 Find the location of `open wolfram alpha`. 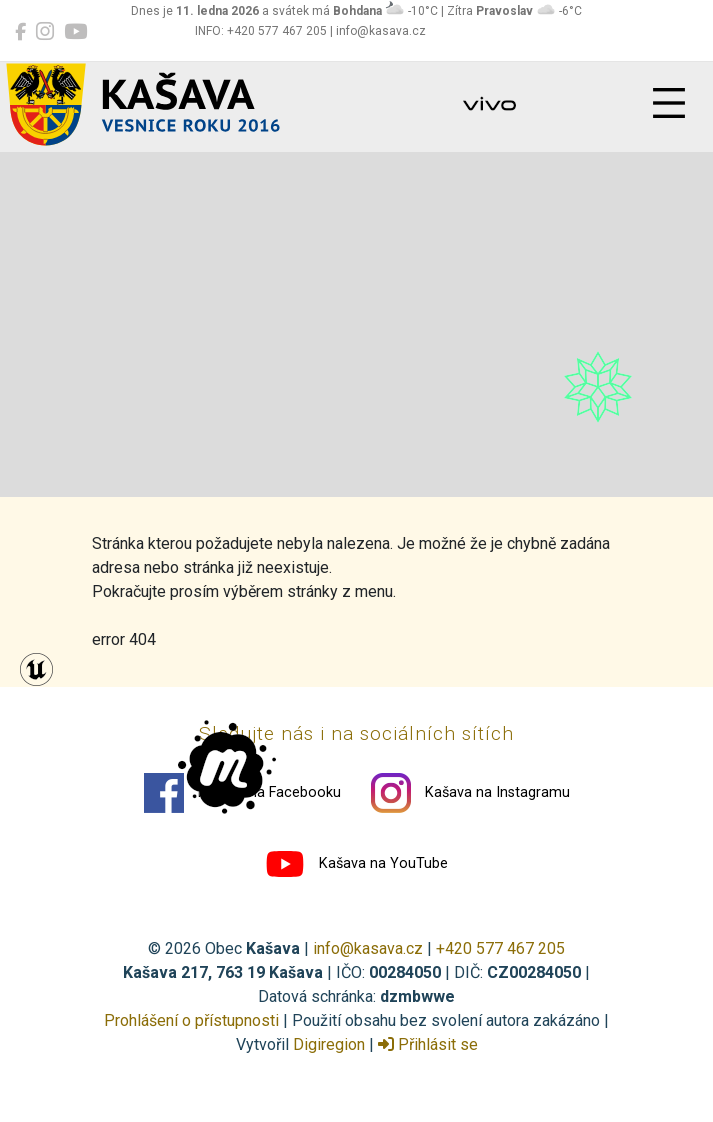

open wolfram alpha is located at coordinates (598, 387).